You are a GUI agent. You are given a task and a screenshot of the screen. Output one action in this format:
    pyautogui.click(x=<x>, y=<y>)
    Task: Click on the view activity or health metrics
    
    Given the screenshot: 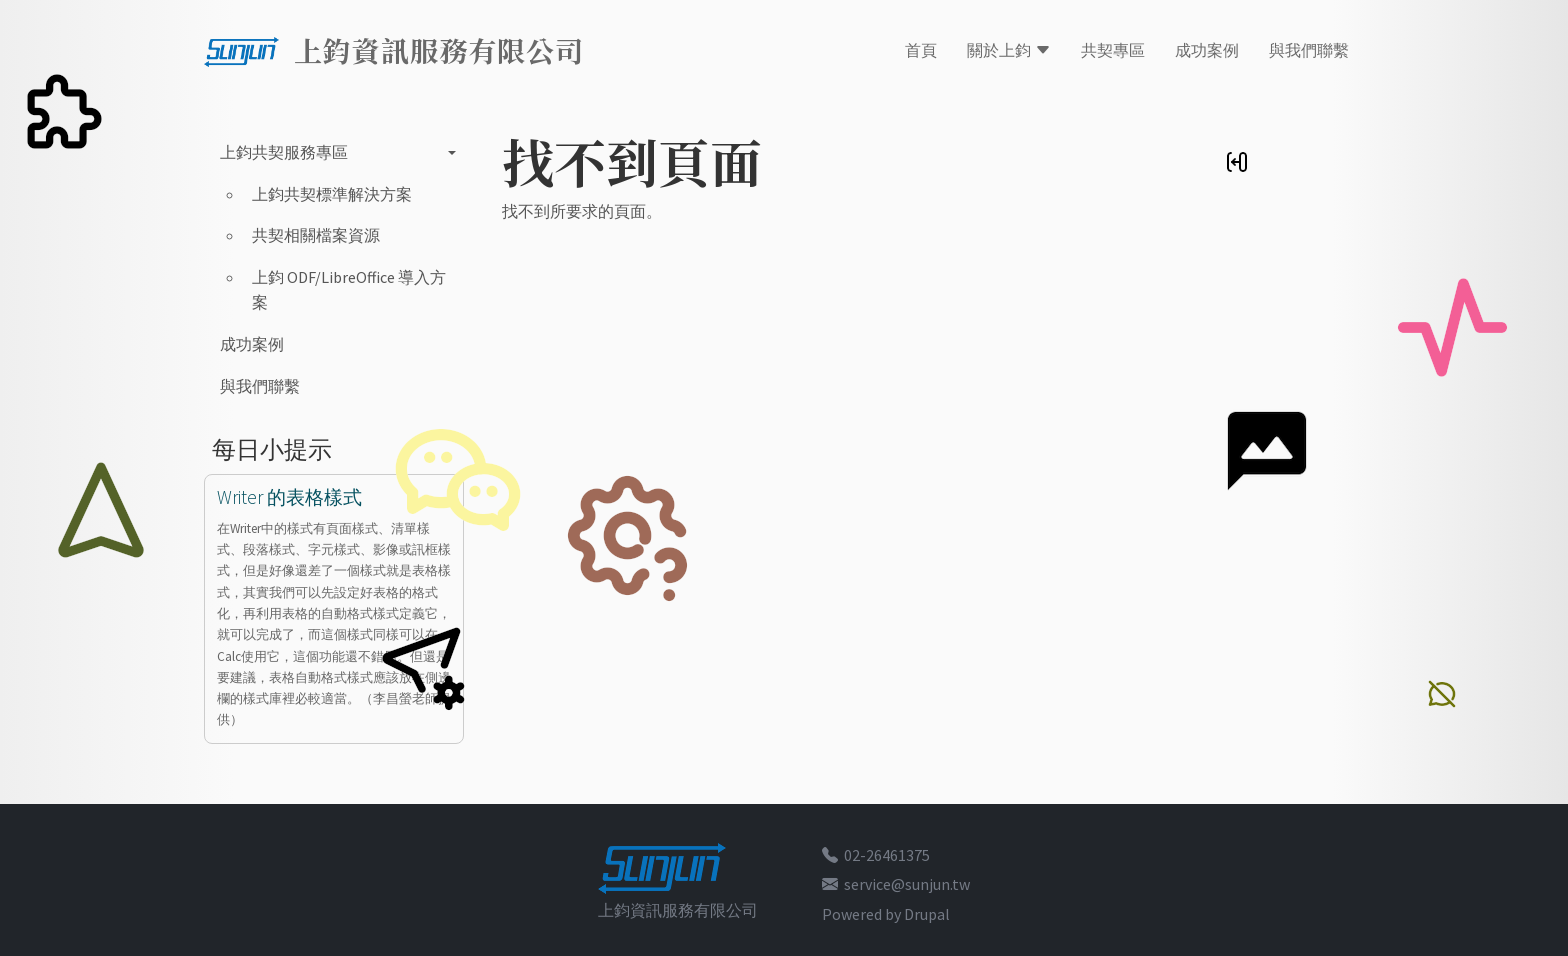 What is the action you would take?
    pyautogui.click(x=1452, y=327)
    